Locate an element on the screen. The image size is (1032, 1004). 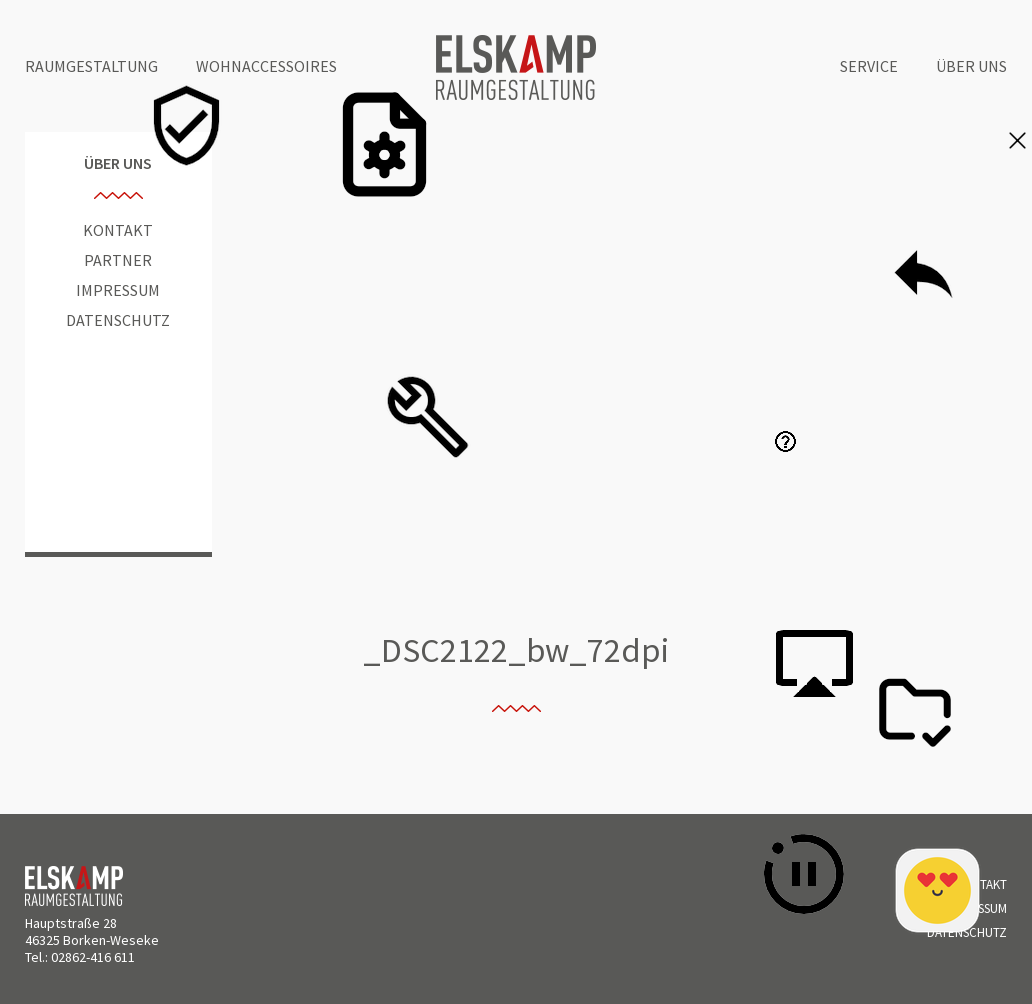
stream content to an external display is located at coordinates (814, 661).